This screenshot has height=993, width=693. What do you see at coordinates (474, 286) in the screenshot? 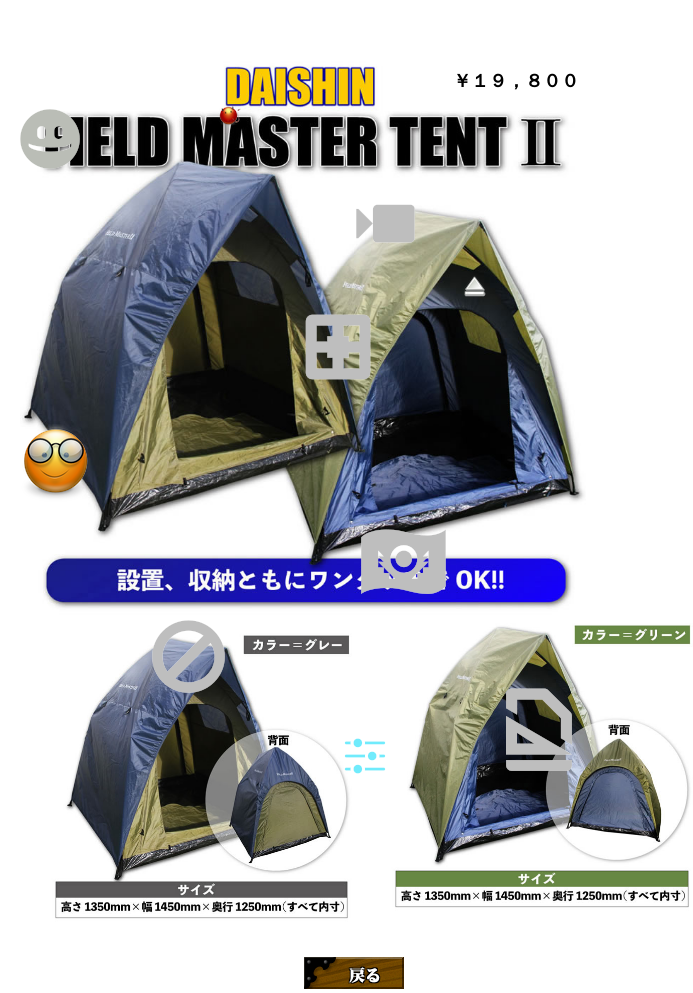
I see `eject removable media or disc` at bounding box center [474, 286].